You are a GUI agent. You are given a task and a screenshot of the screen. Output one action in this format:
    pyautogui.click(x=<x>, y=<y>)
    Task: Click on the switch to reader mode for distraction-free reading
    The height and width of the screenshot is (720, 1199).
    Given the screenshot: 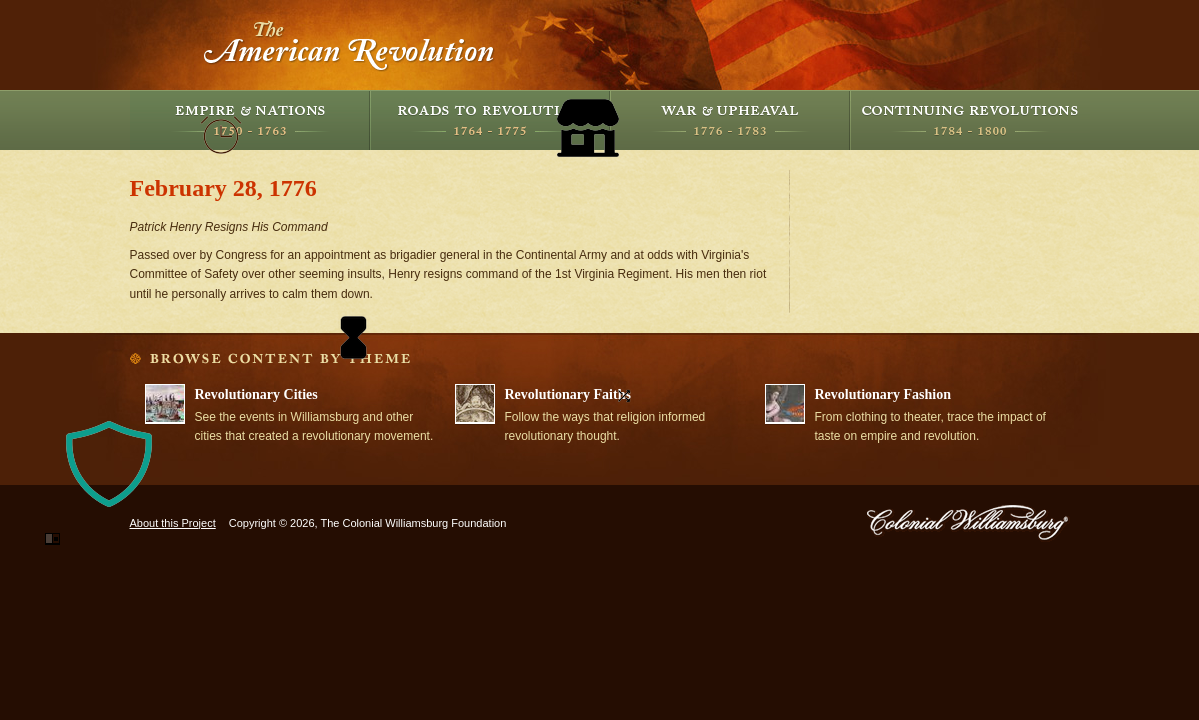 What is the action you would take?
    pyautogui.click(x=52, y=538)
    